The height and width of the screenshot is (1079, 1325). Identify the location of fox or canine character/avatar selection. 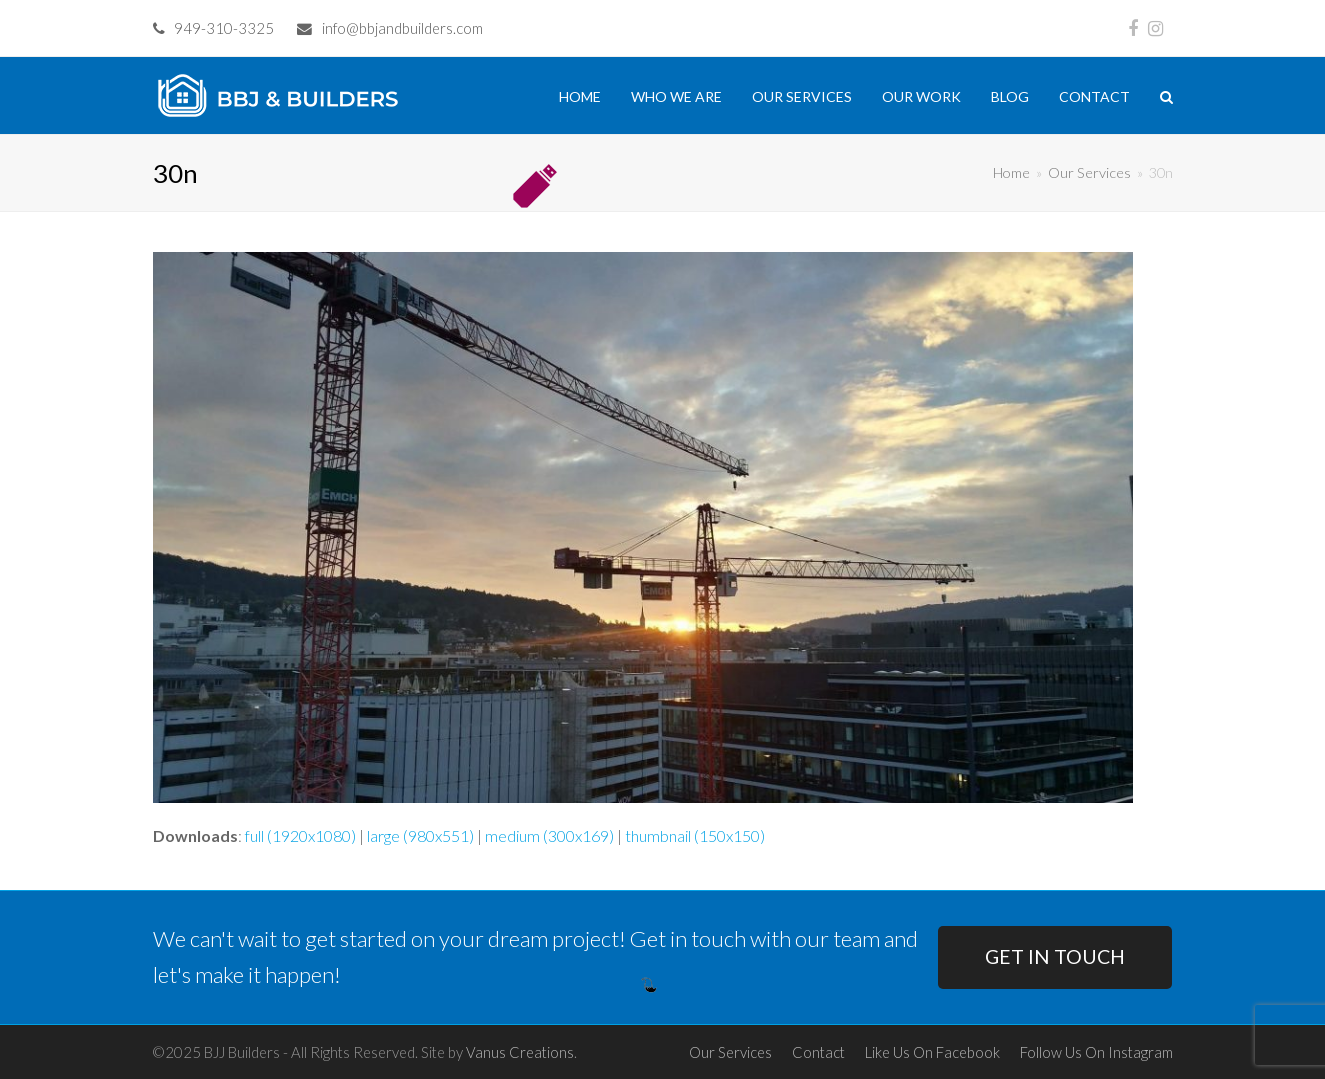
(649, 985).